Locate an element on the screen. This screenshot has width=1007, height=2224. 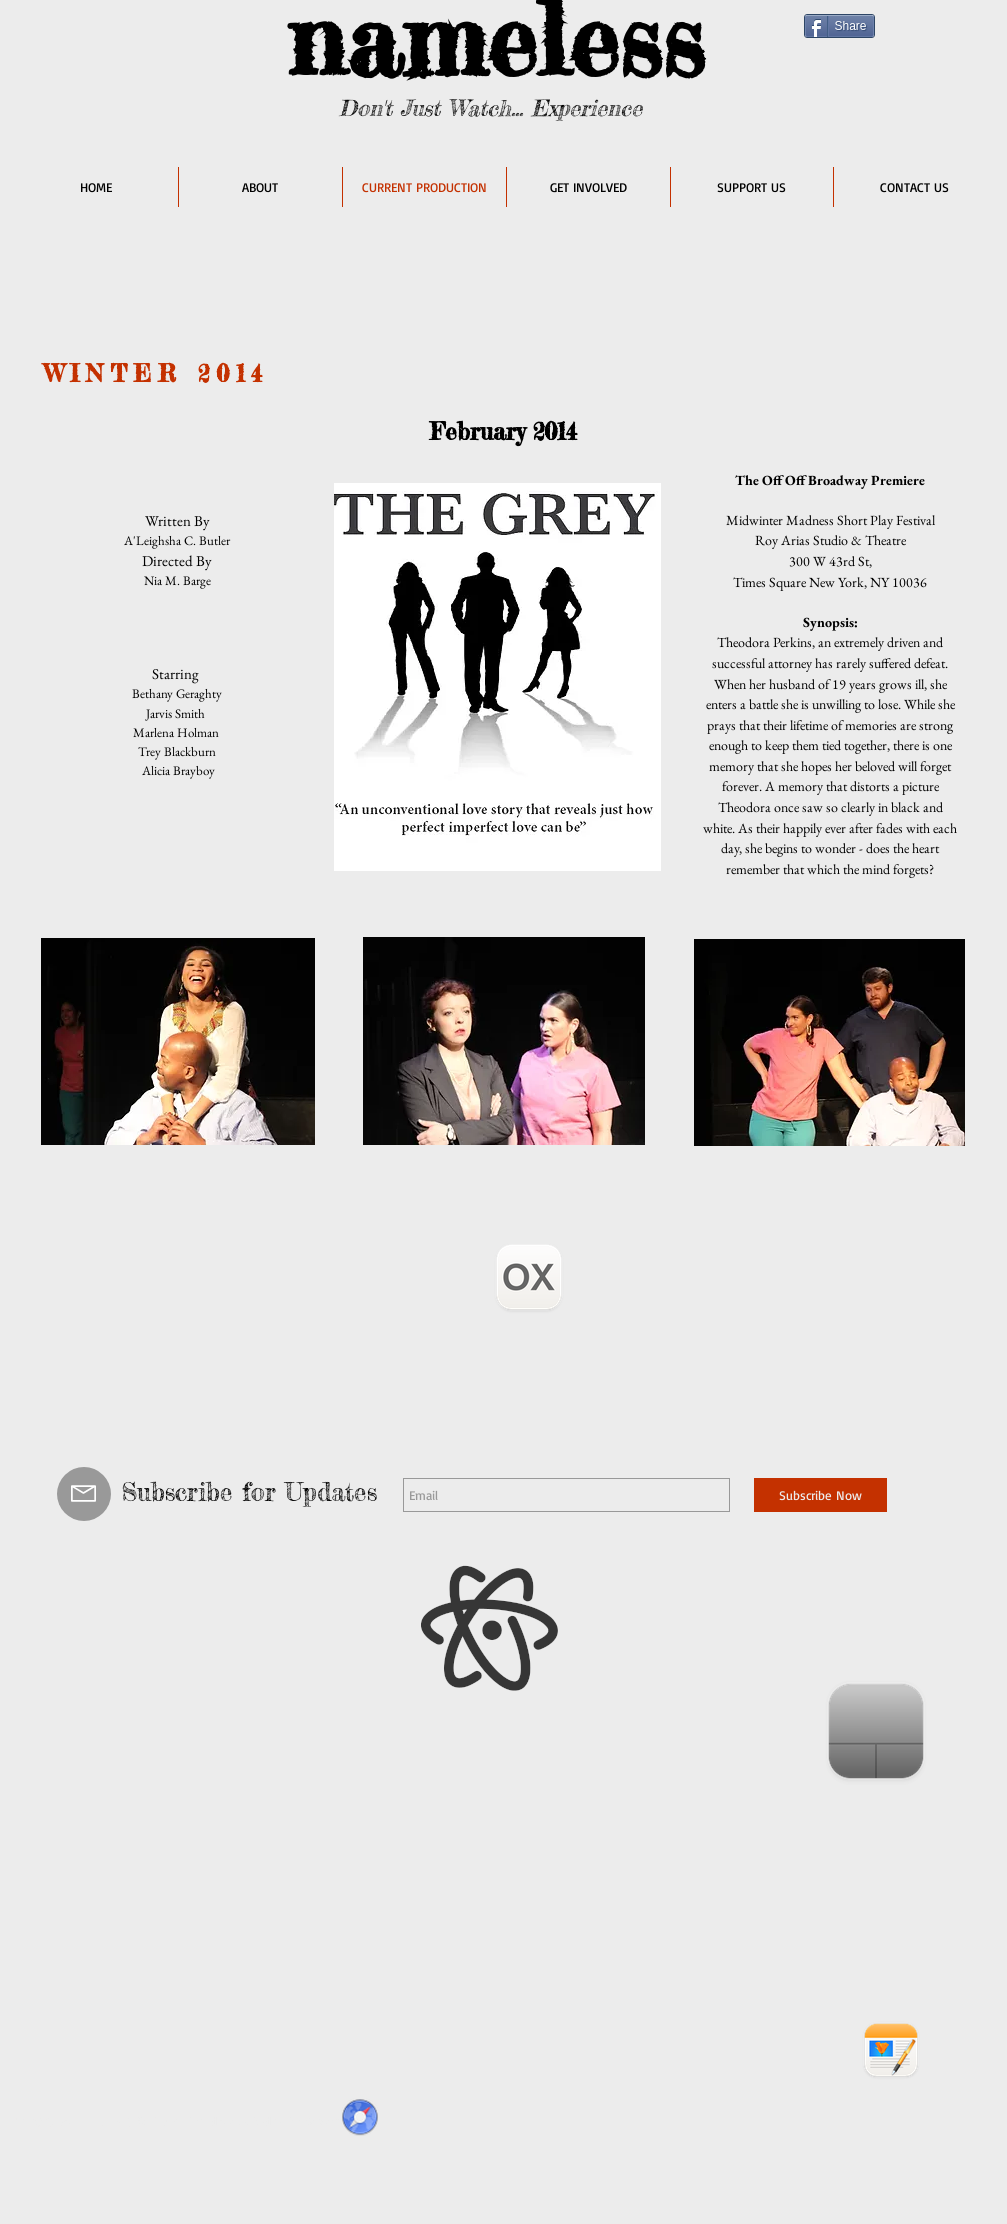
open calligrawords app is located at coordinates (891, 2050).